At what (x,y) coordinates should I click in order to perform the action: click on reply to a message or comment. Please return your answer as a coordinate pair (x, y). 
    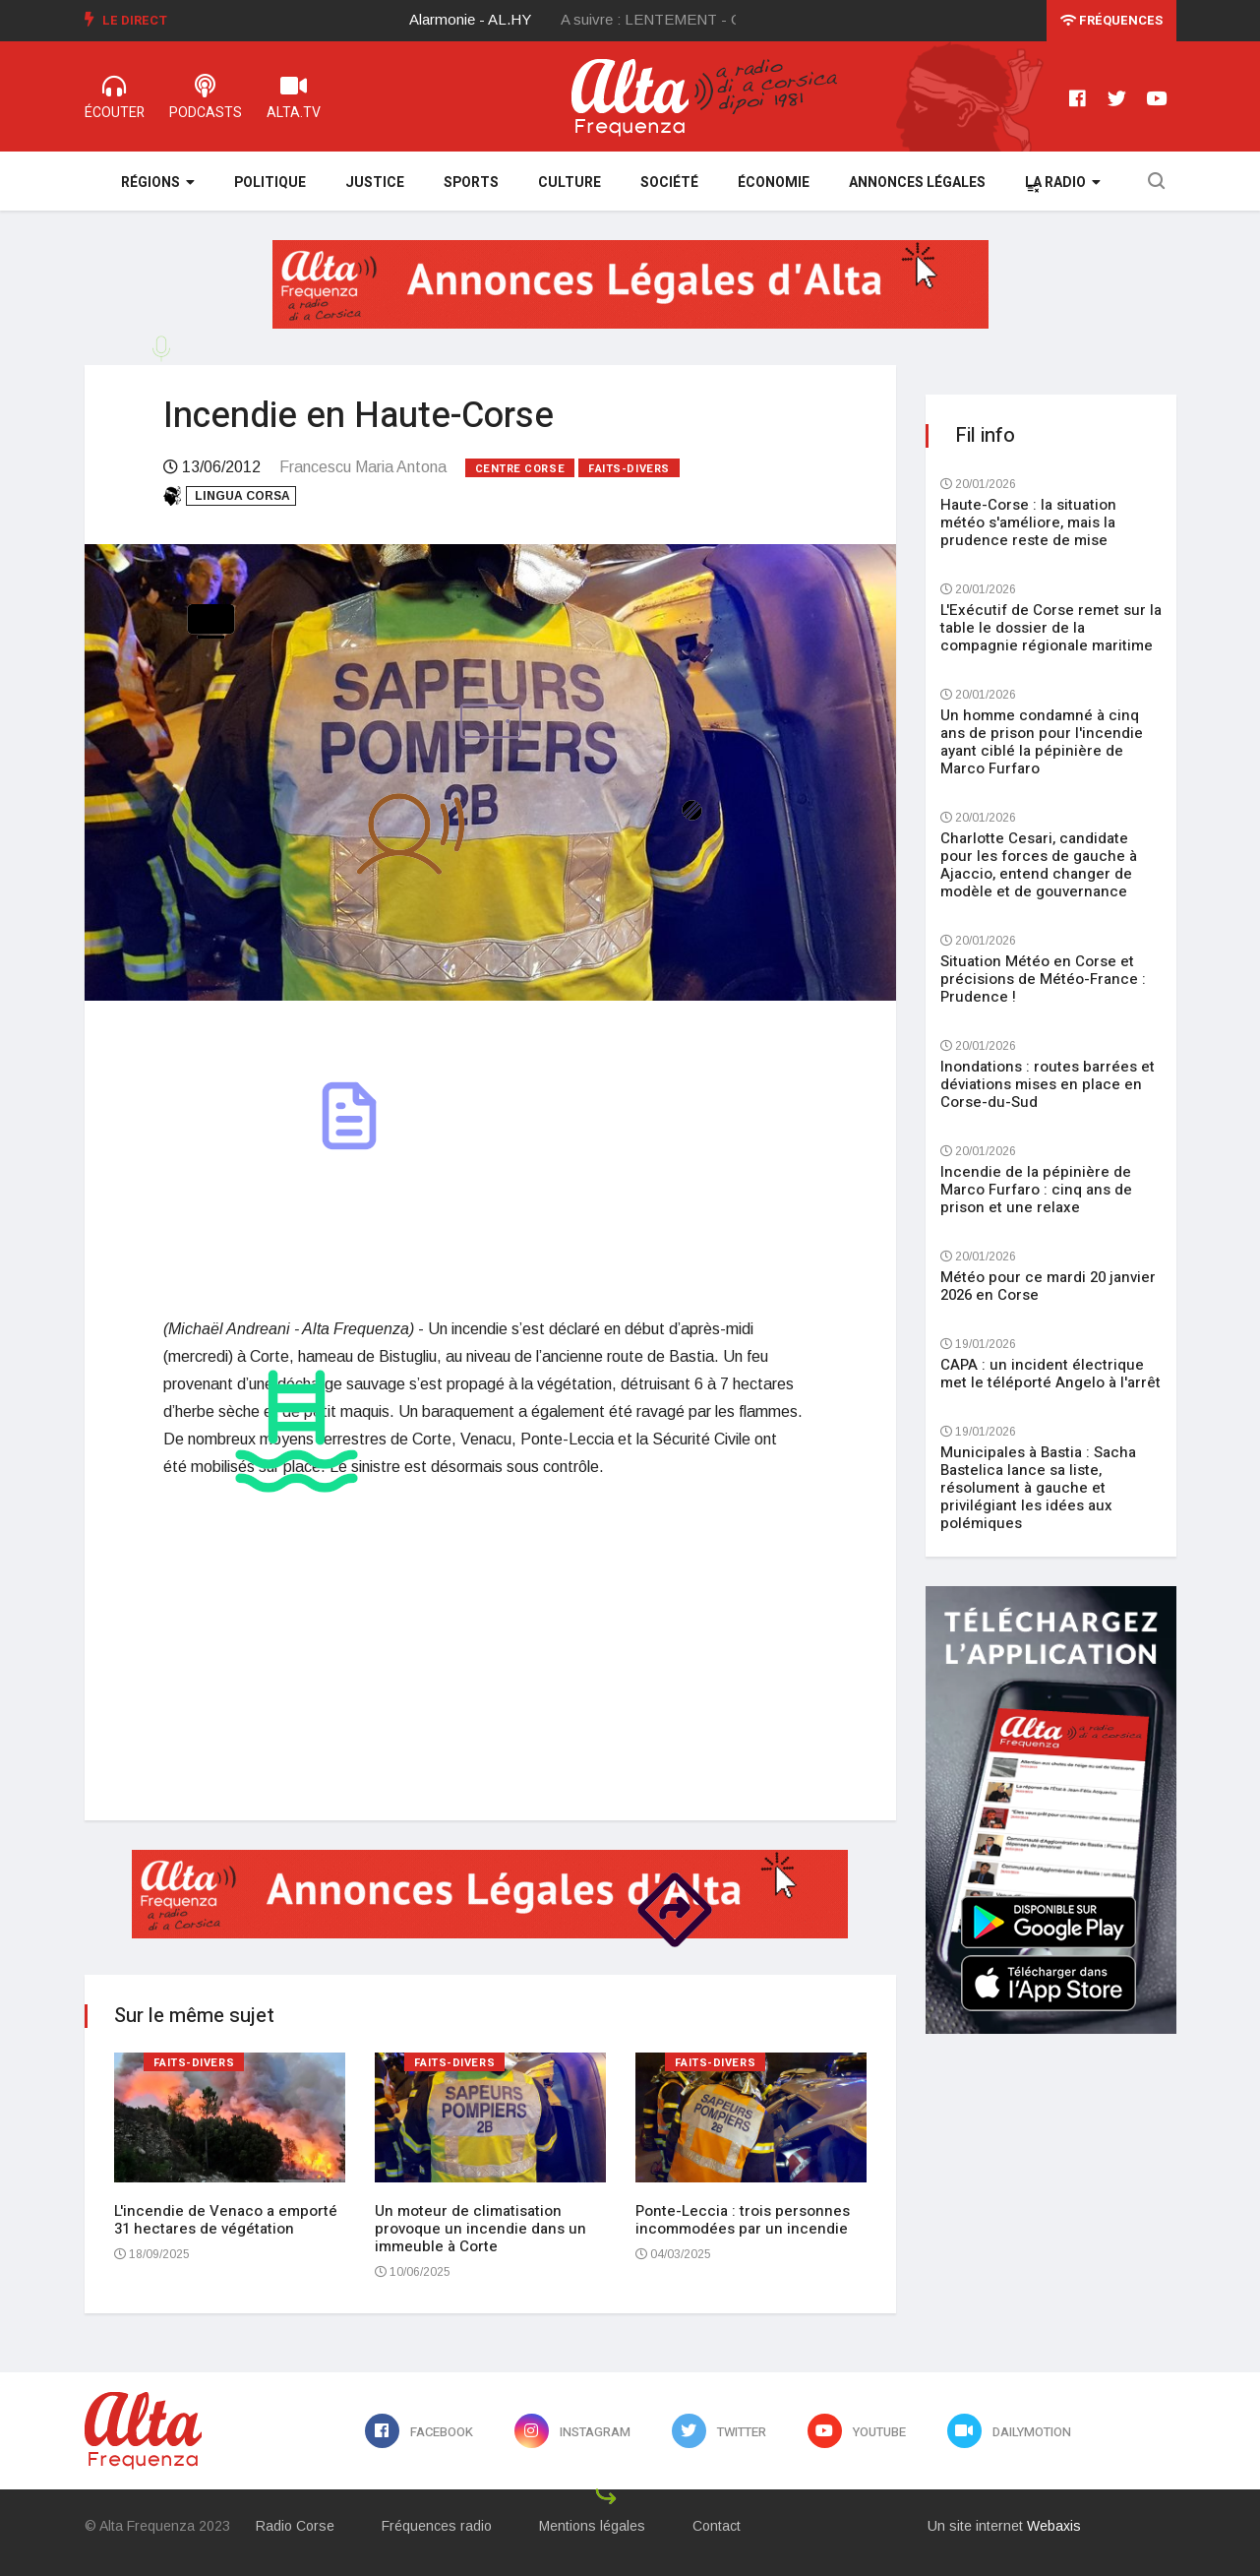
    Looking at the image, I should click on (606, 2496).